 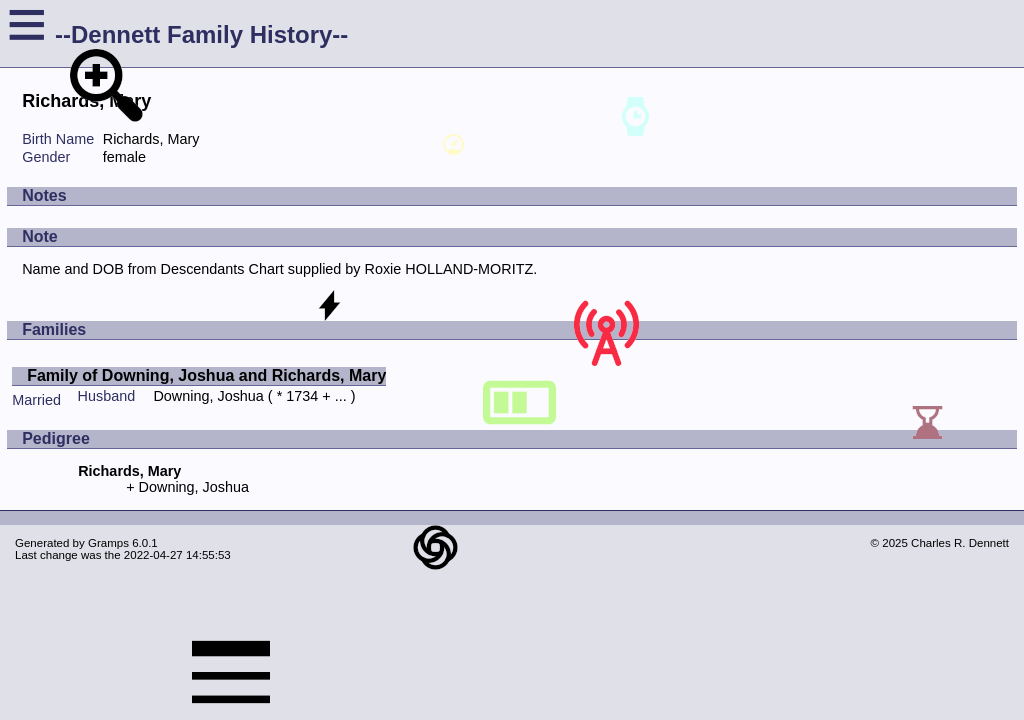 I want to click on indicates battery at 50% charge, so click(x=519, y=402).